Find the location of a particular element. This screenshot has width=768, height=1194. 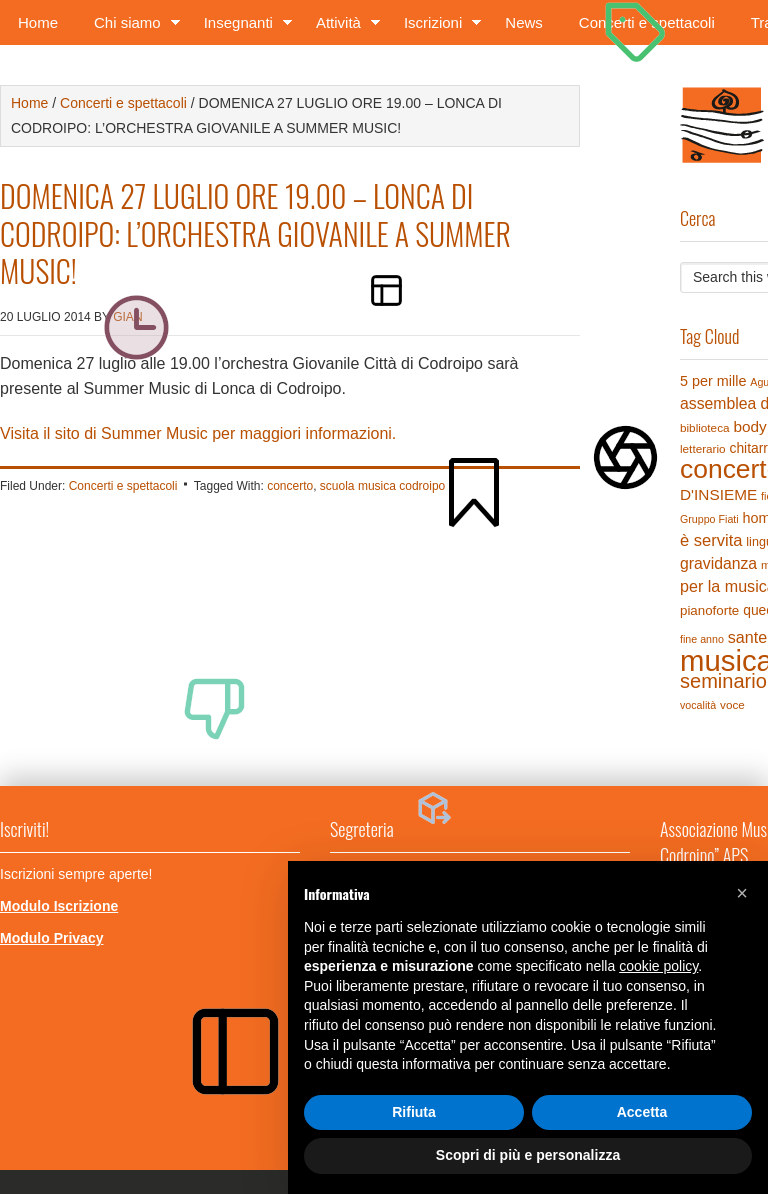

view current time is located at coordinates (136, 327).